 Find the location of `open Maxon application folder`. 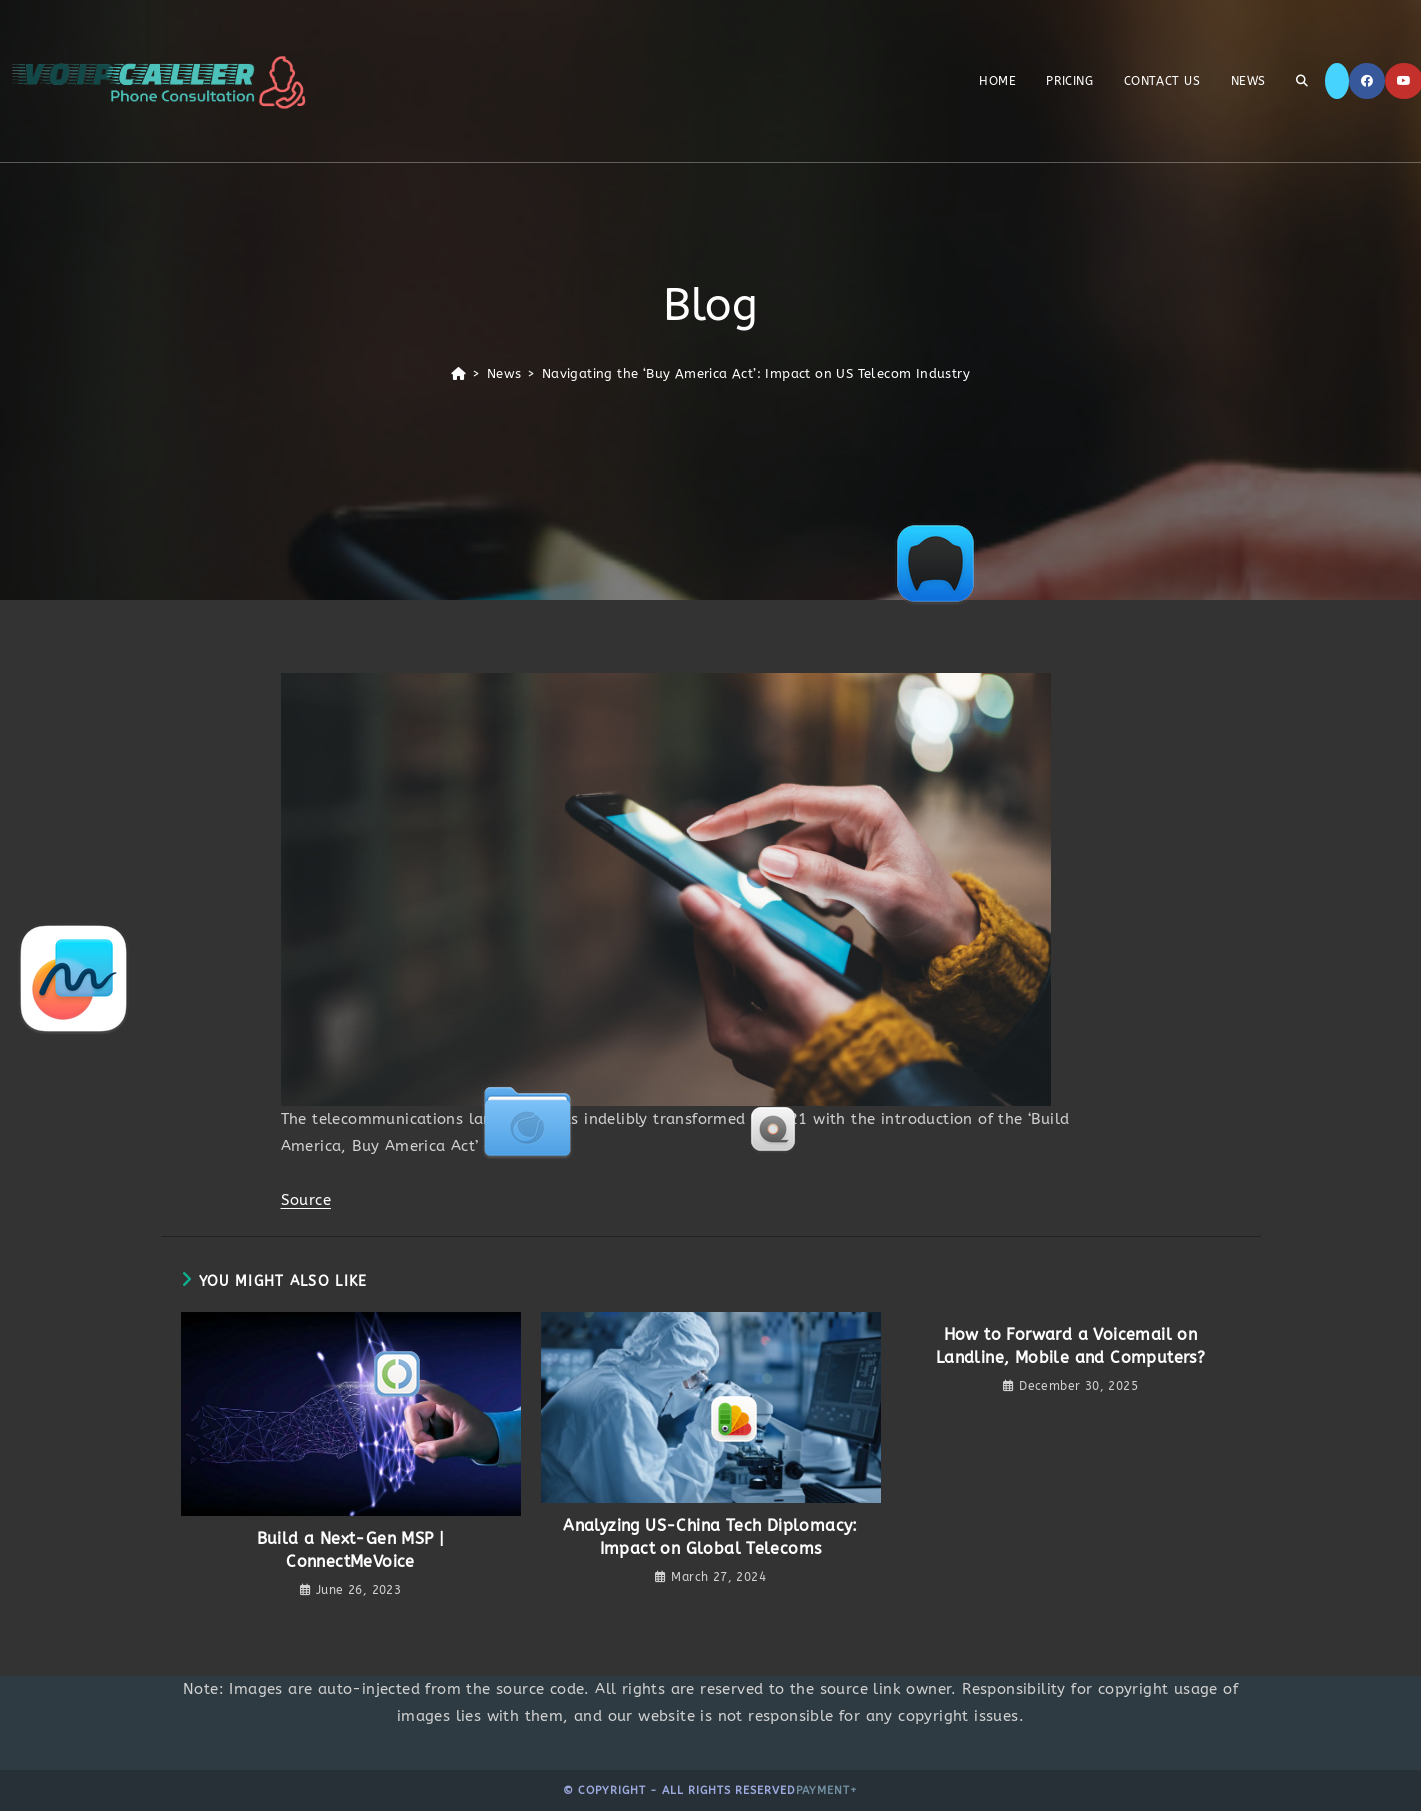

open Maxon application folder is located at coordinates (527, 1121).